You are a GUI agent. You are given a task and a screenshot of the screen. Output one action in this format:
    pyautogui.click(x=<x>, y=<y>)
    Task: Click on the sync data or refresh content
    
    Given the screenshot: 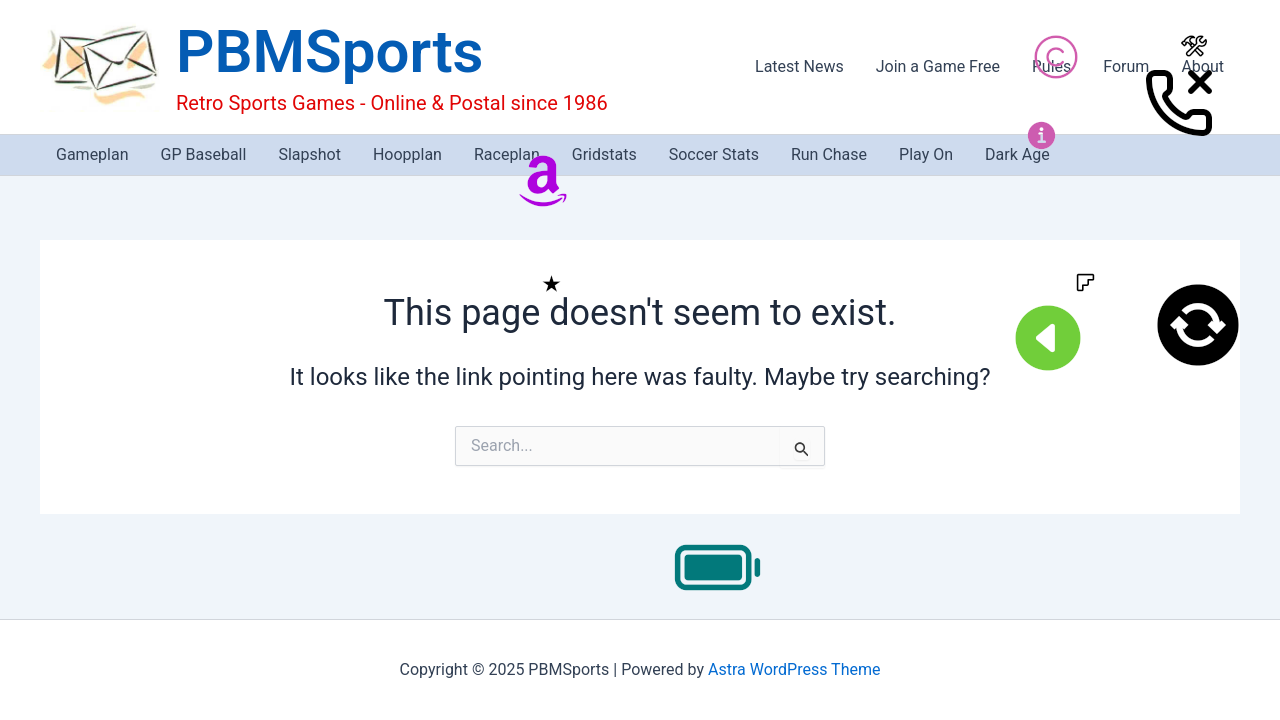 What is the action you would take?
    pyautogui.click(x=1198, y=325)
    